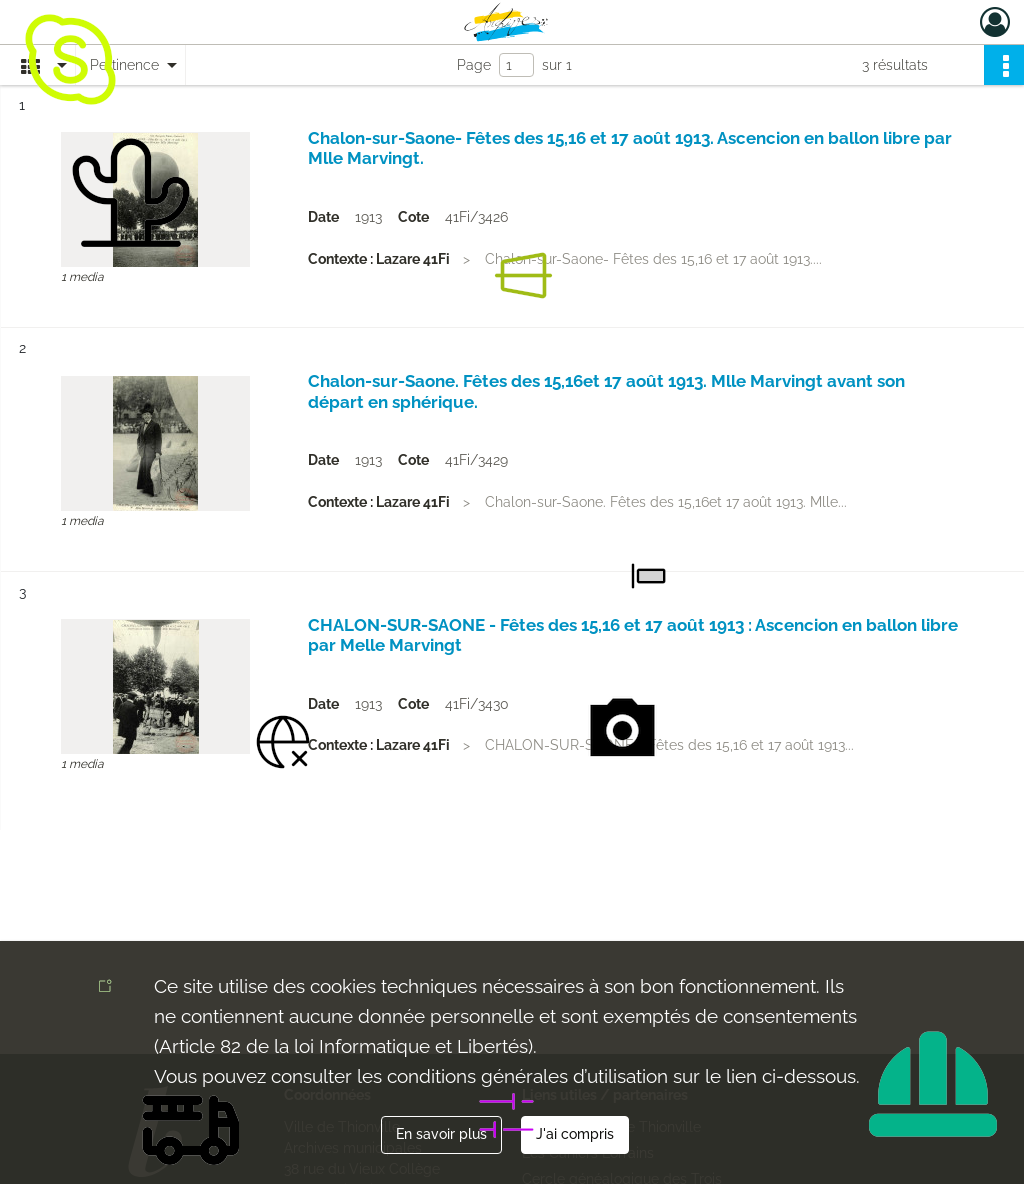  I want to click on no internet connection, so click(283, 742).